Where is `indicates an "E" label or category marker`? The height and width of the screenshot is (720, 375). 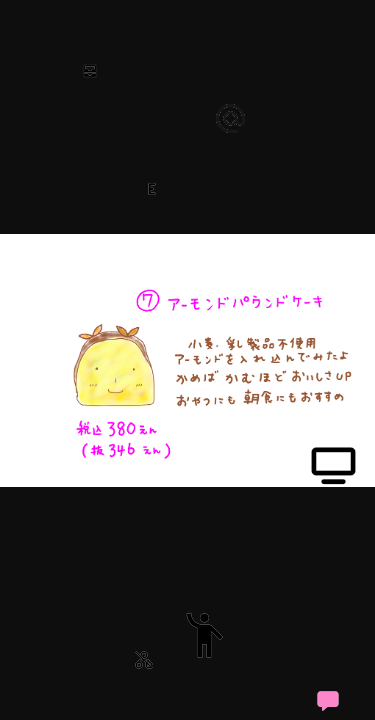
indicates an "E" label or category marker is located at coordinates (152, 189).